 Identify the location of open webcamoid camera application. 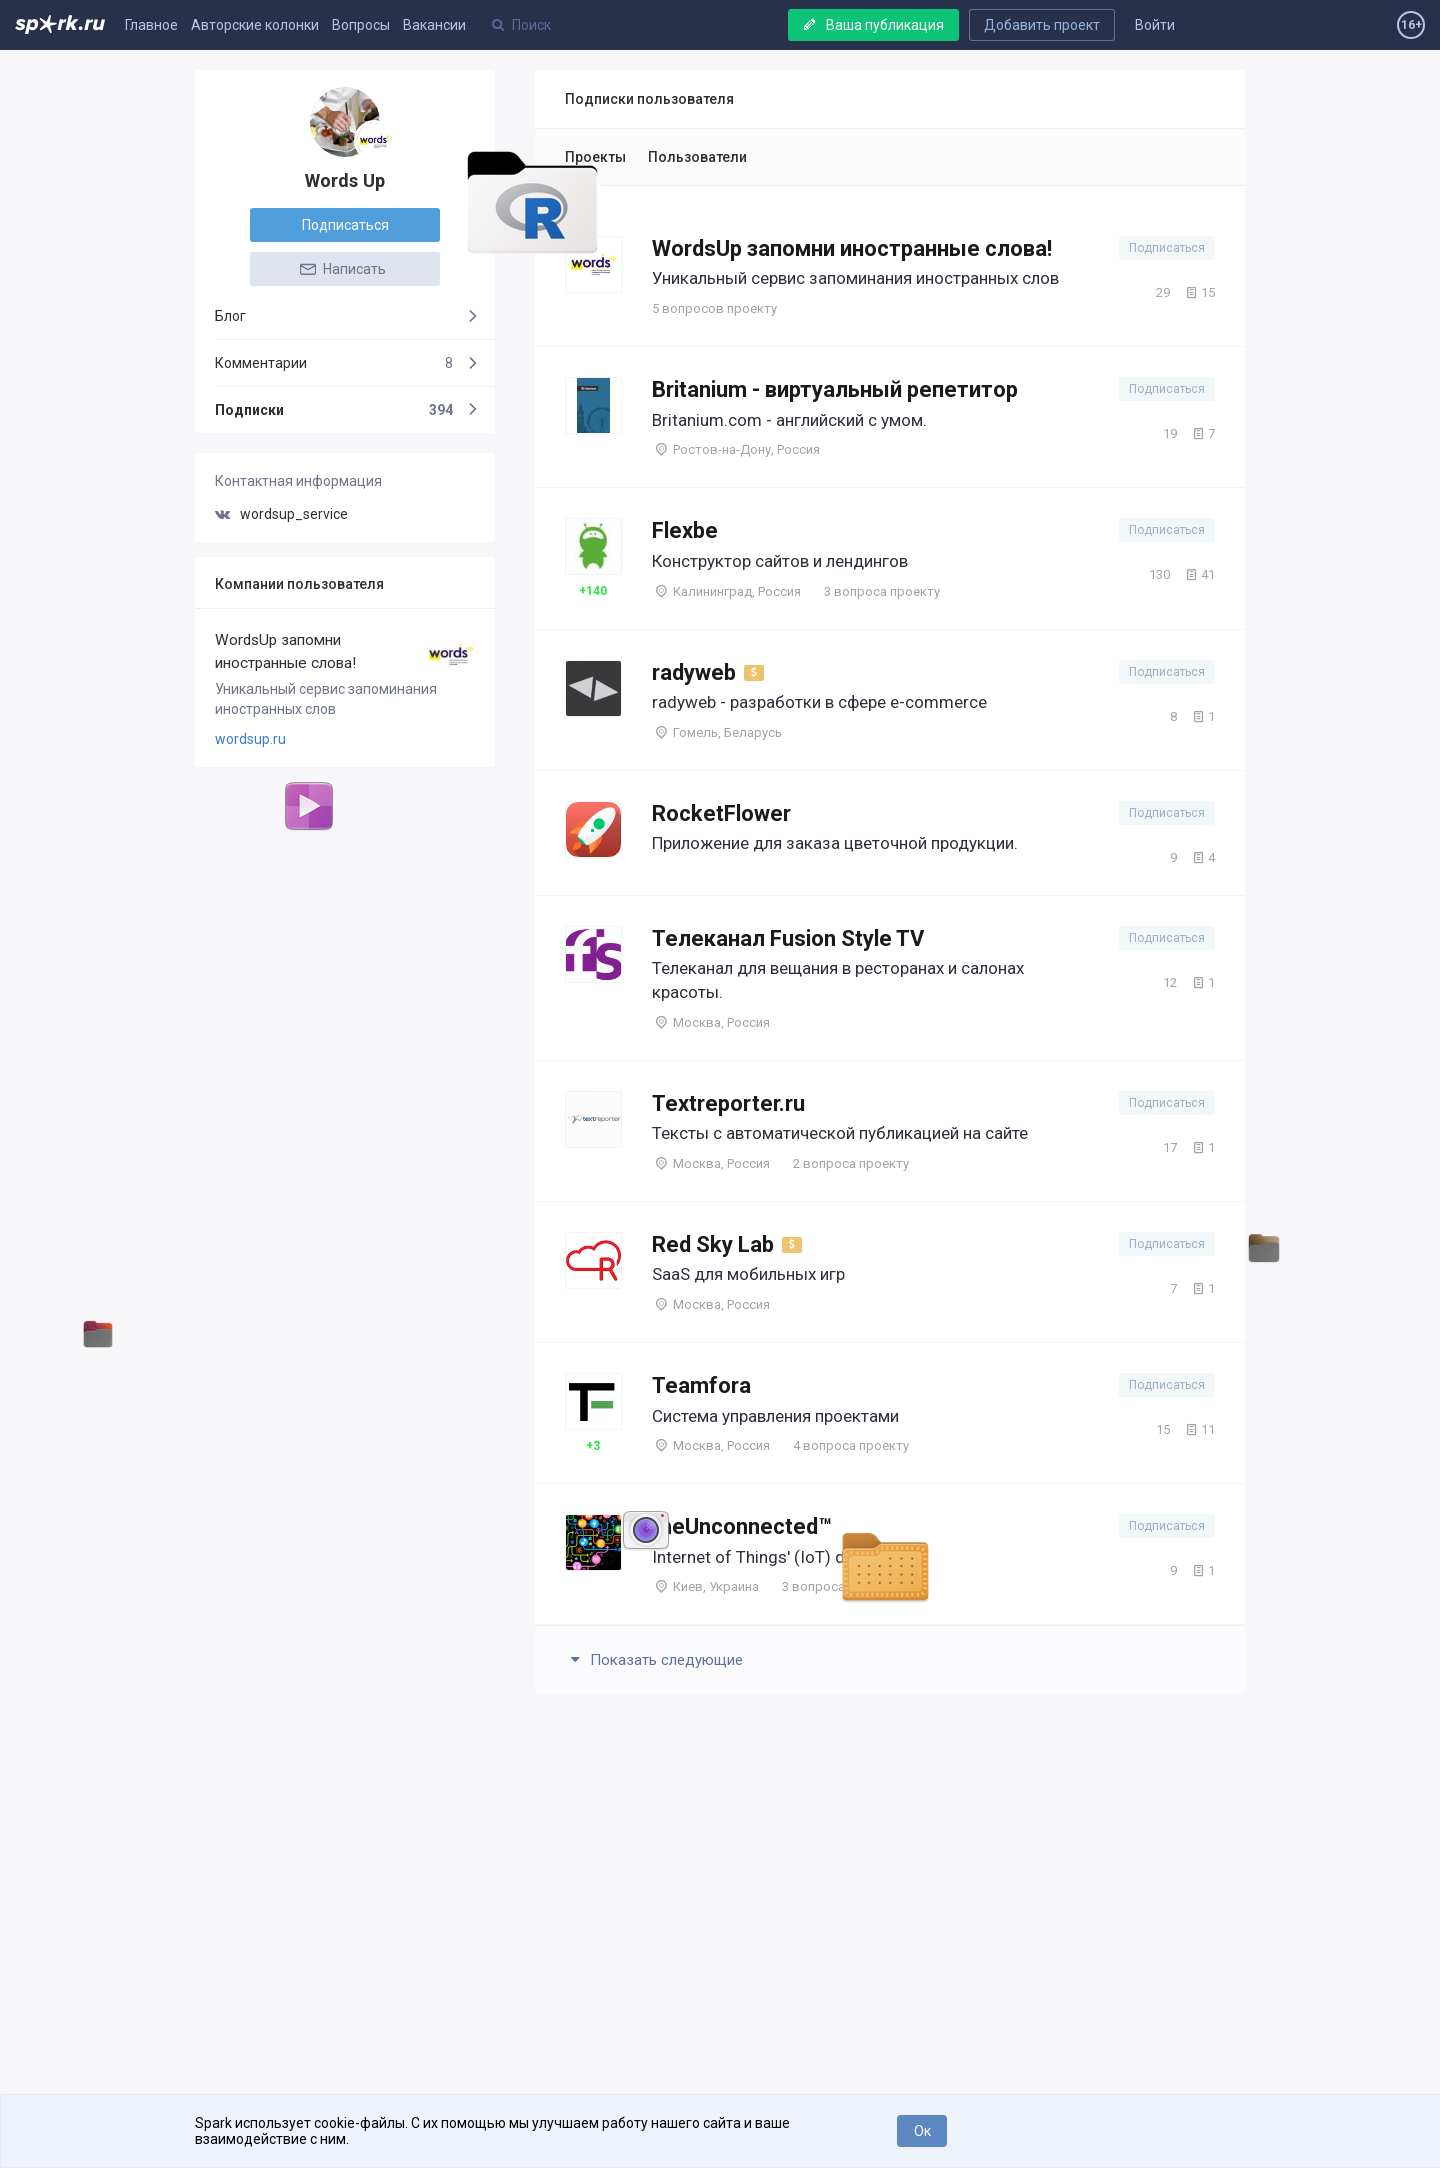
(646, 1530).